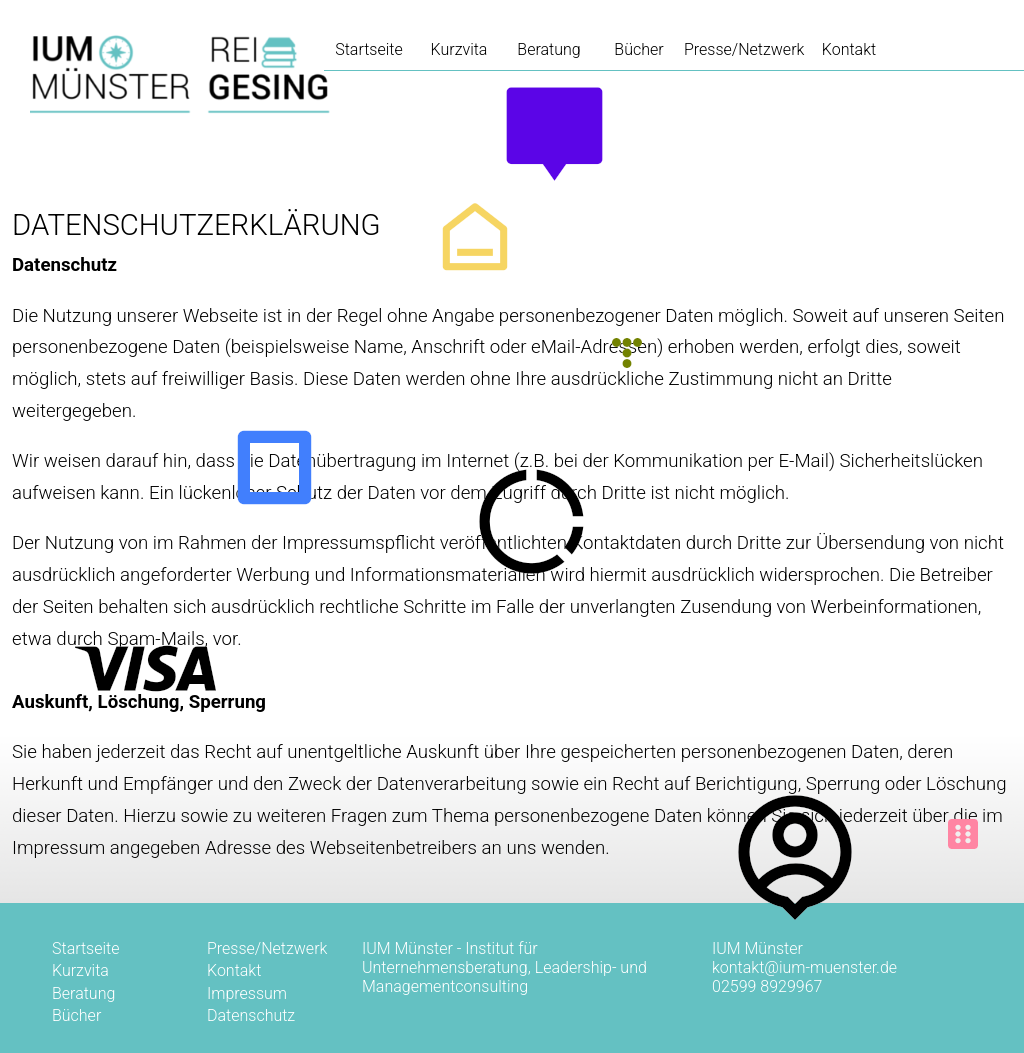  Describe the element at coordinates (531, 521) in the screenshot. I see `view data breakdown by category` at that location.